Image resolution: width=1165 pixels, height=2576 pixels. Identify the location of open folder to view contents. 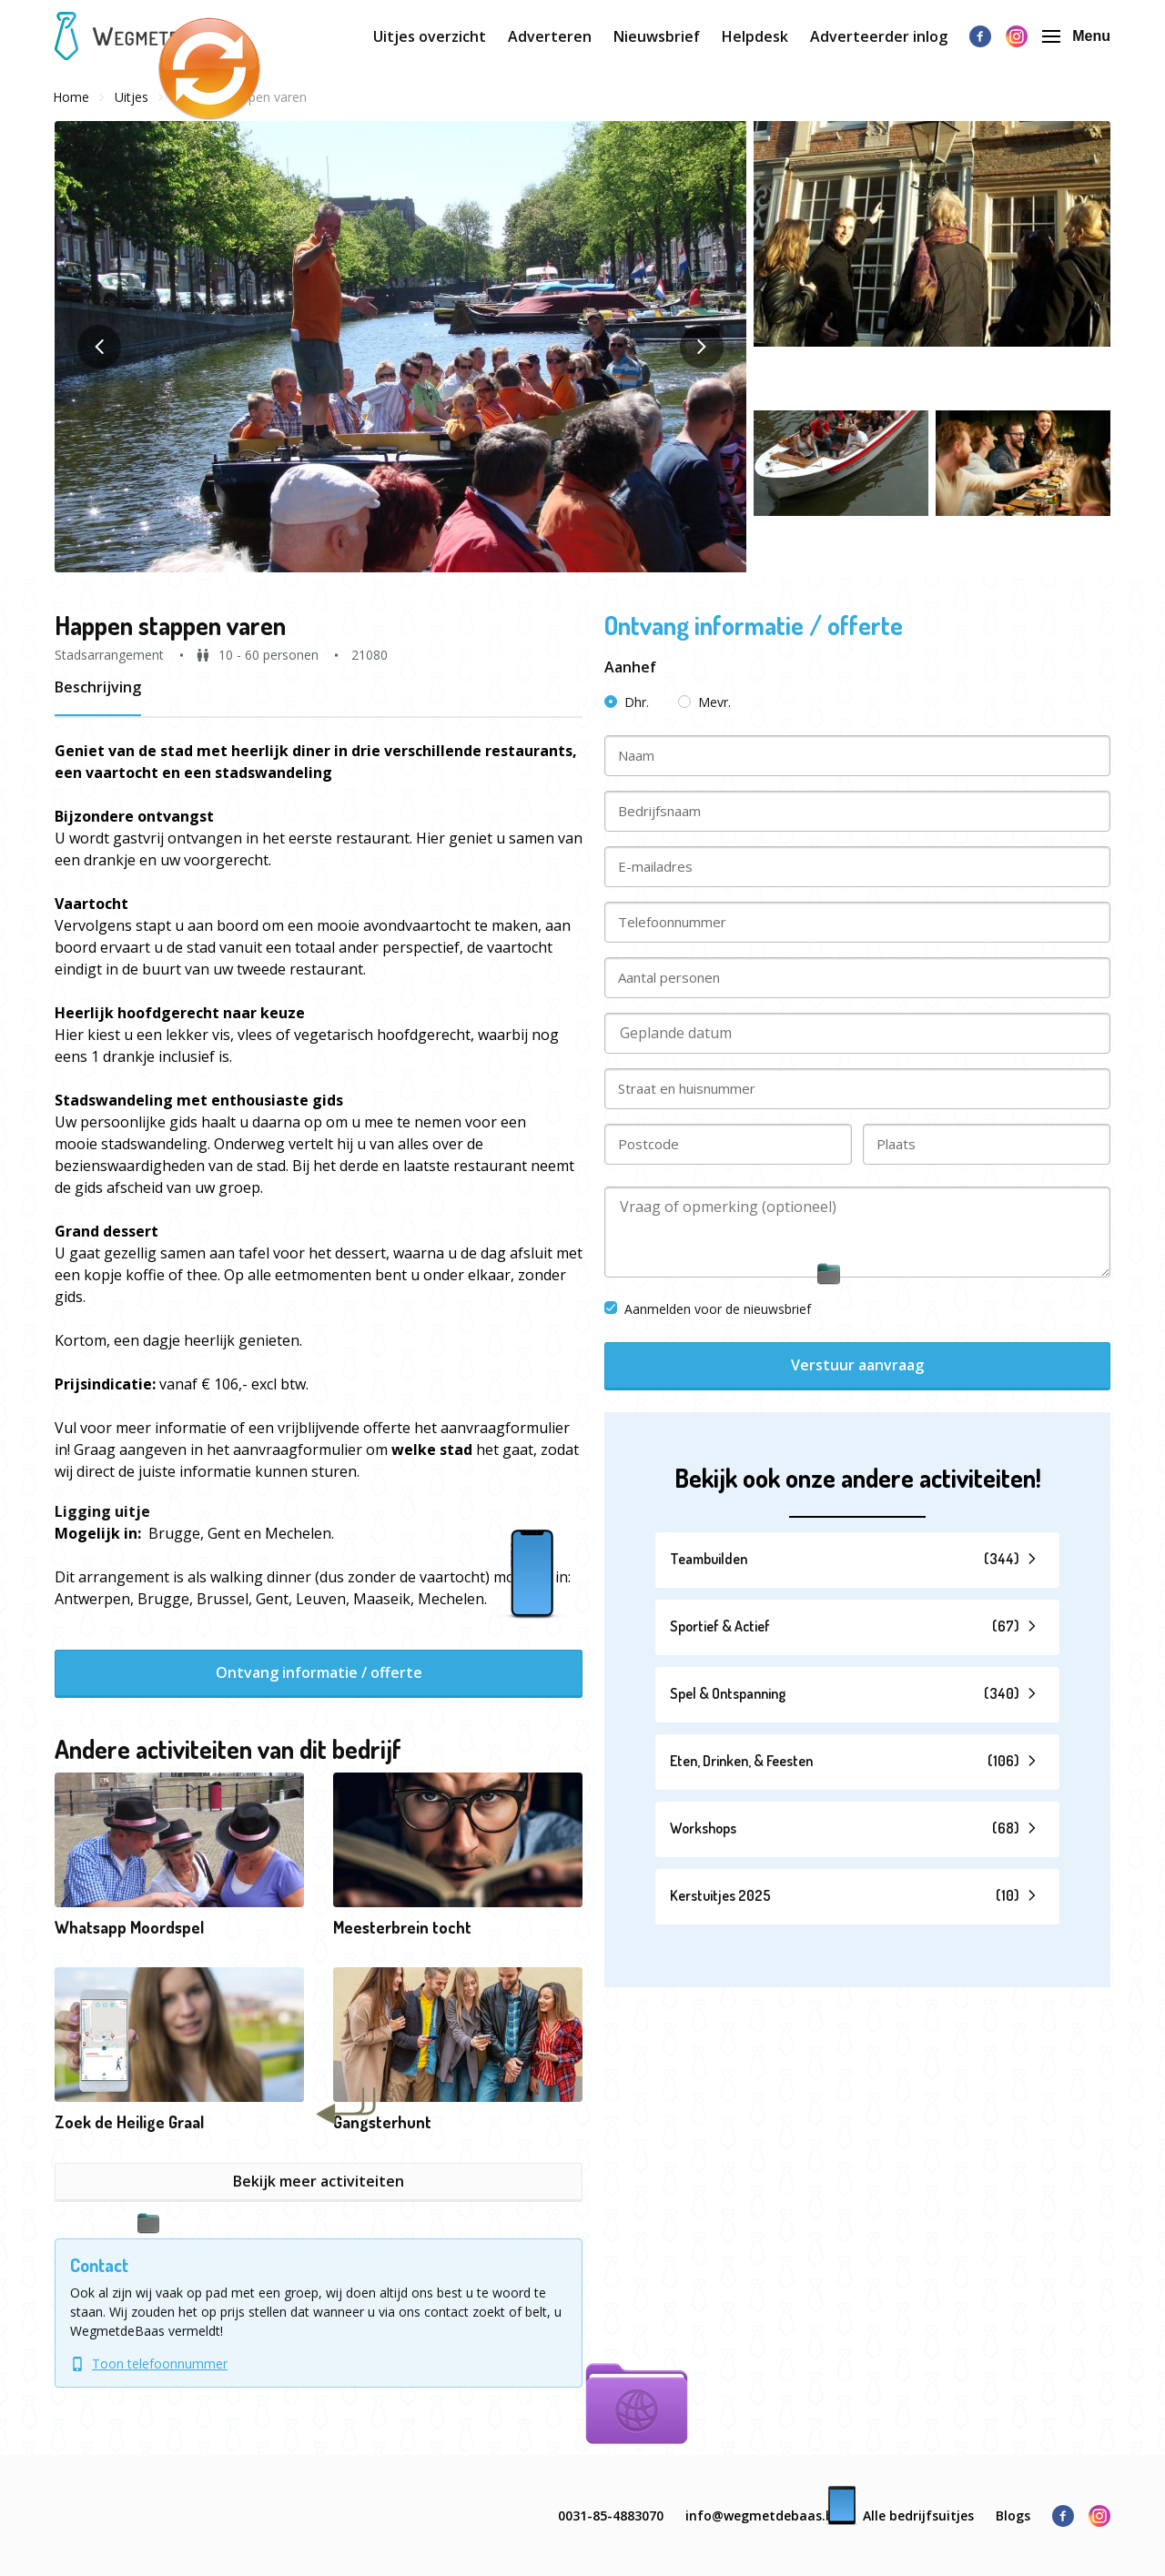
(148, 2223).